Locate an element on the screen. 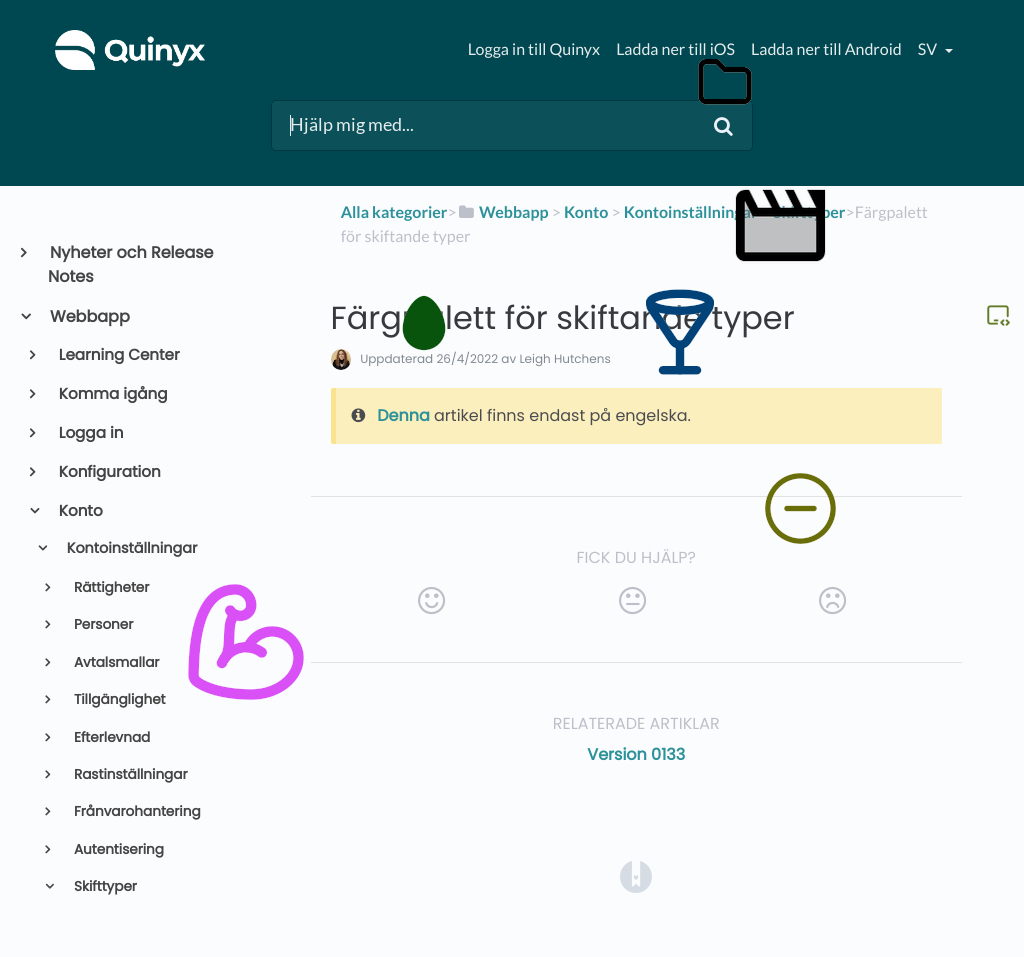  access movies or video content is located at coordinates (780, 225).